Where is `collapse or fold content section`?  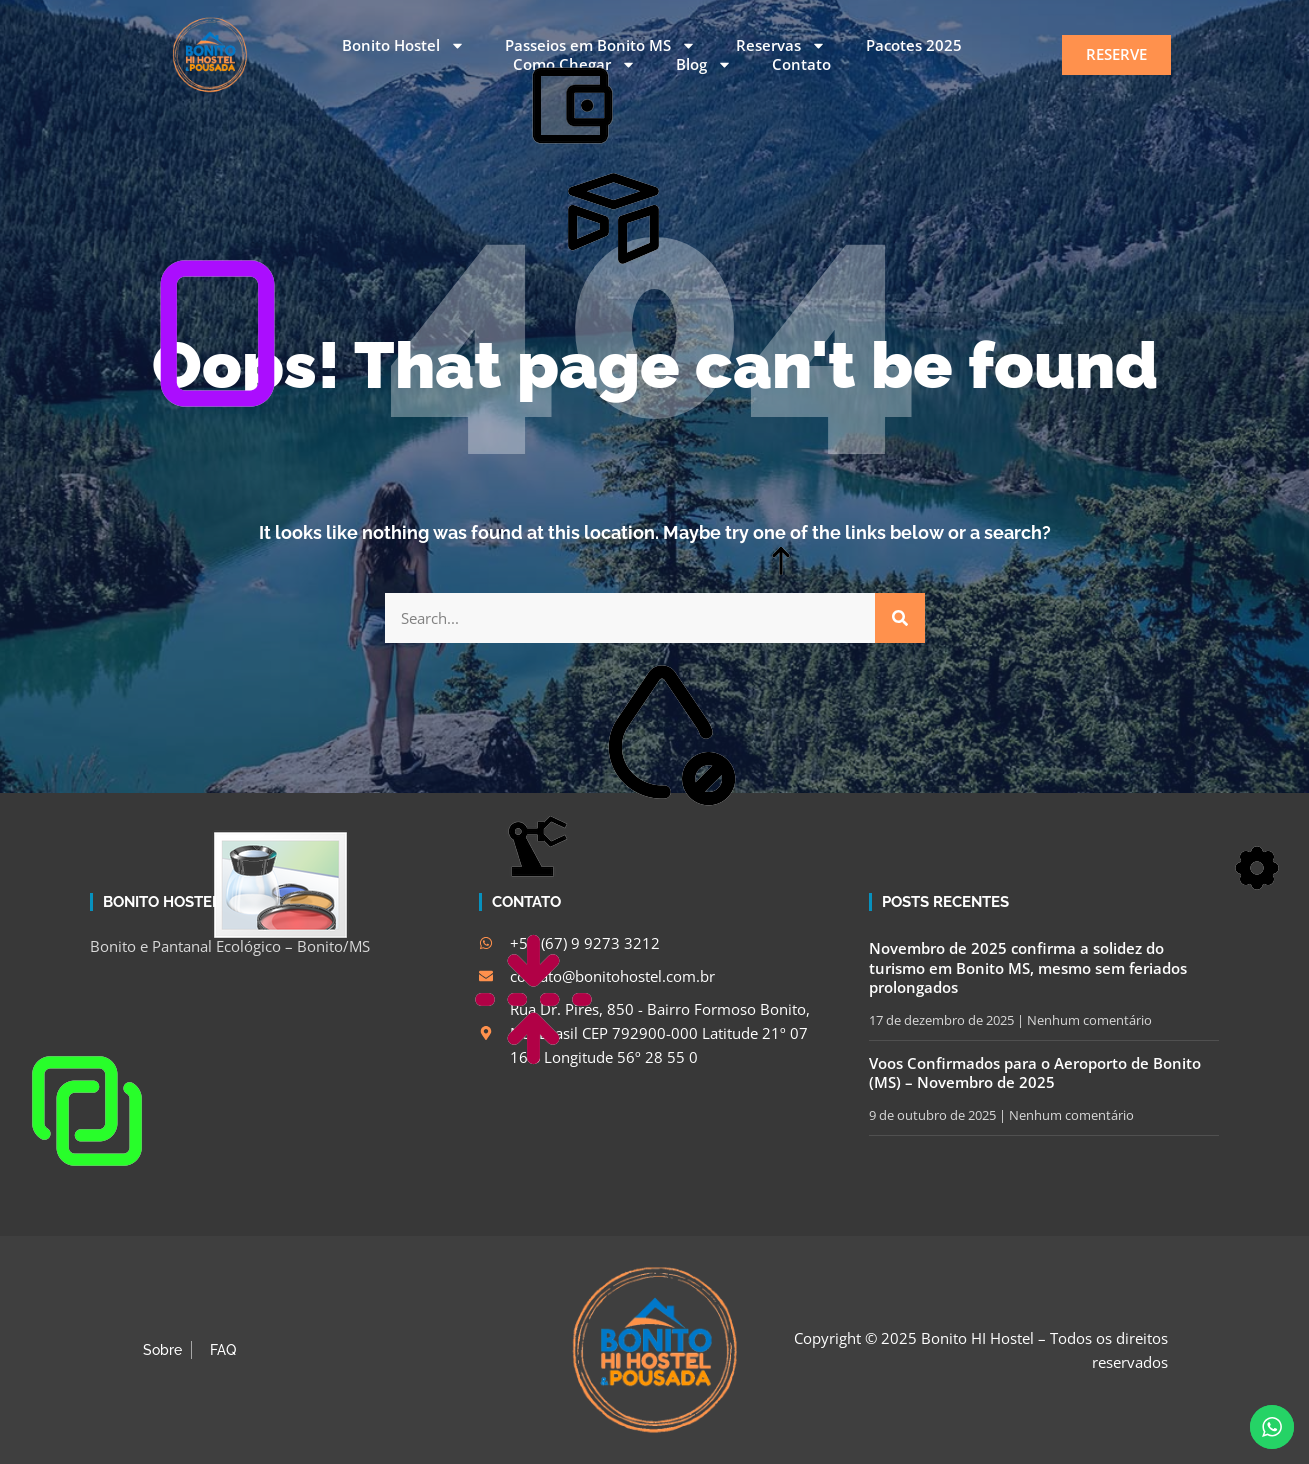
collapse or fold content section is located at coordinates (533, 999).